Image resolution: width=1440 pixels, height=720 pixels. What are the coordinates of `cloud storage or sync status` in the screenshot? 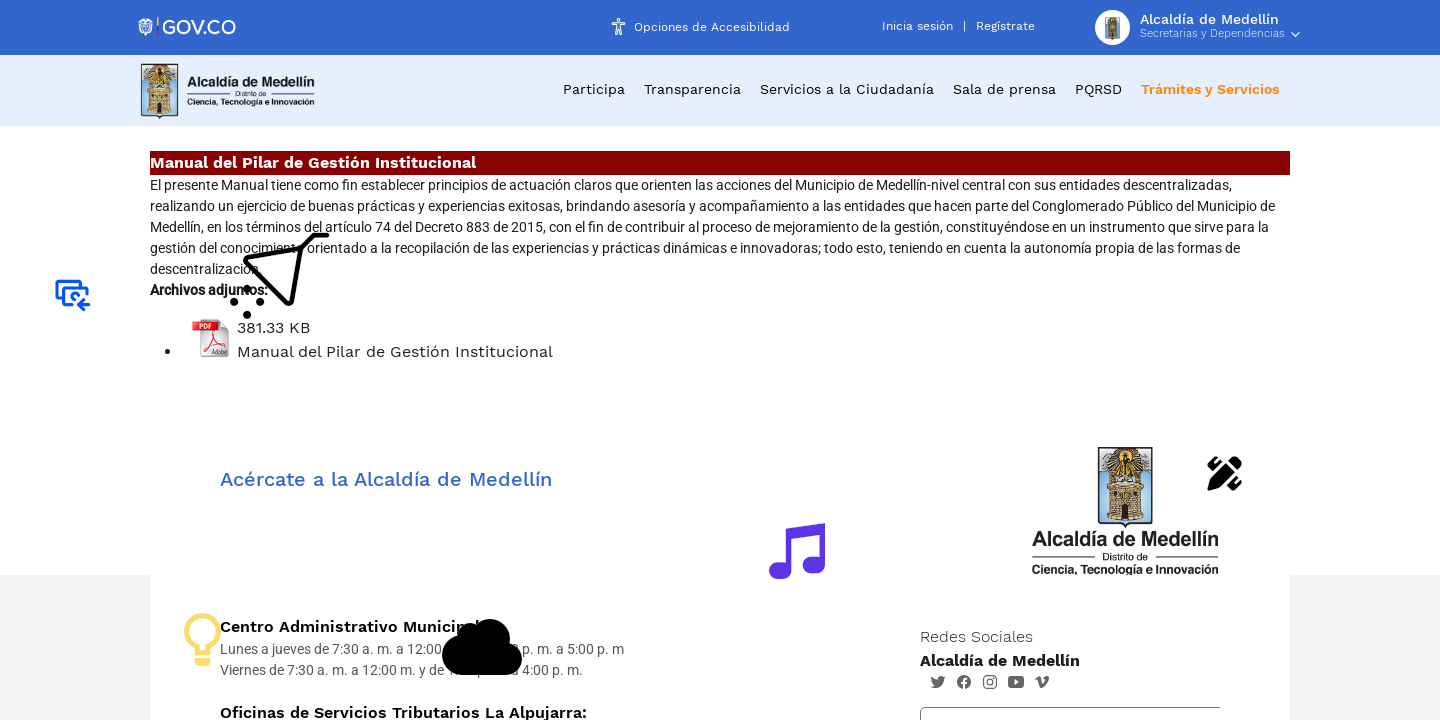 It's located at (482, 647).